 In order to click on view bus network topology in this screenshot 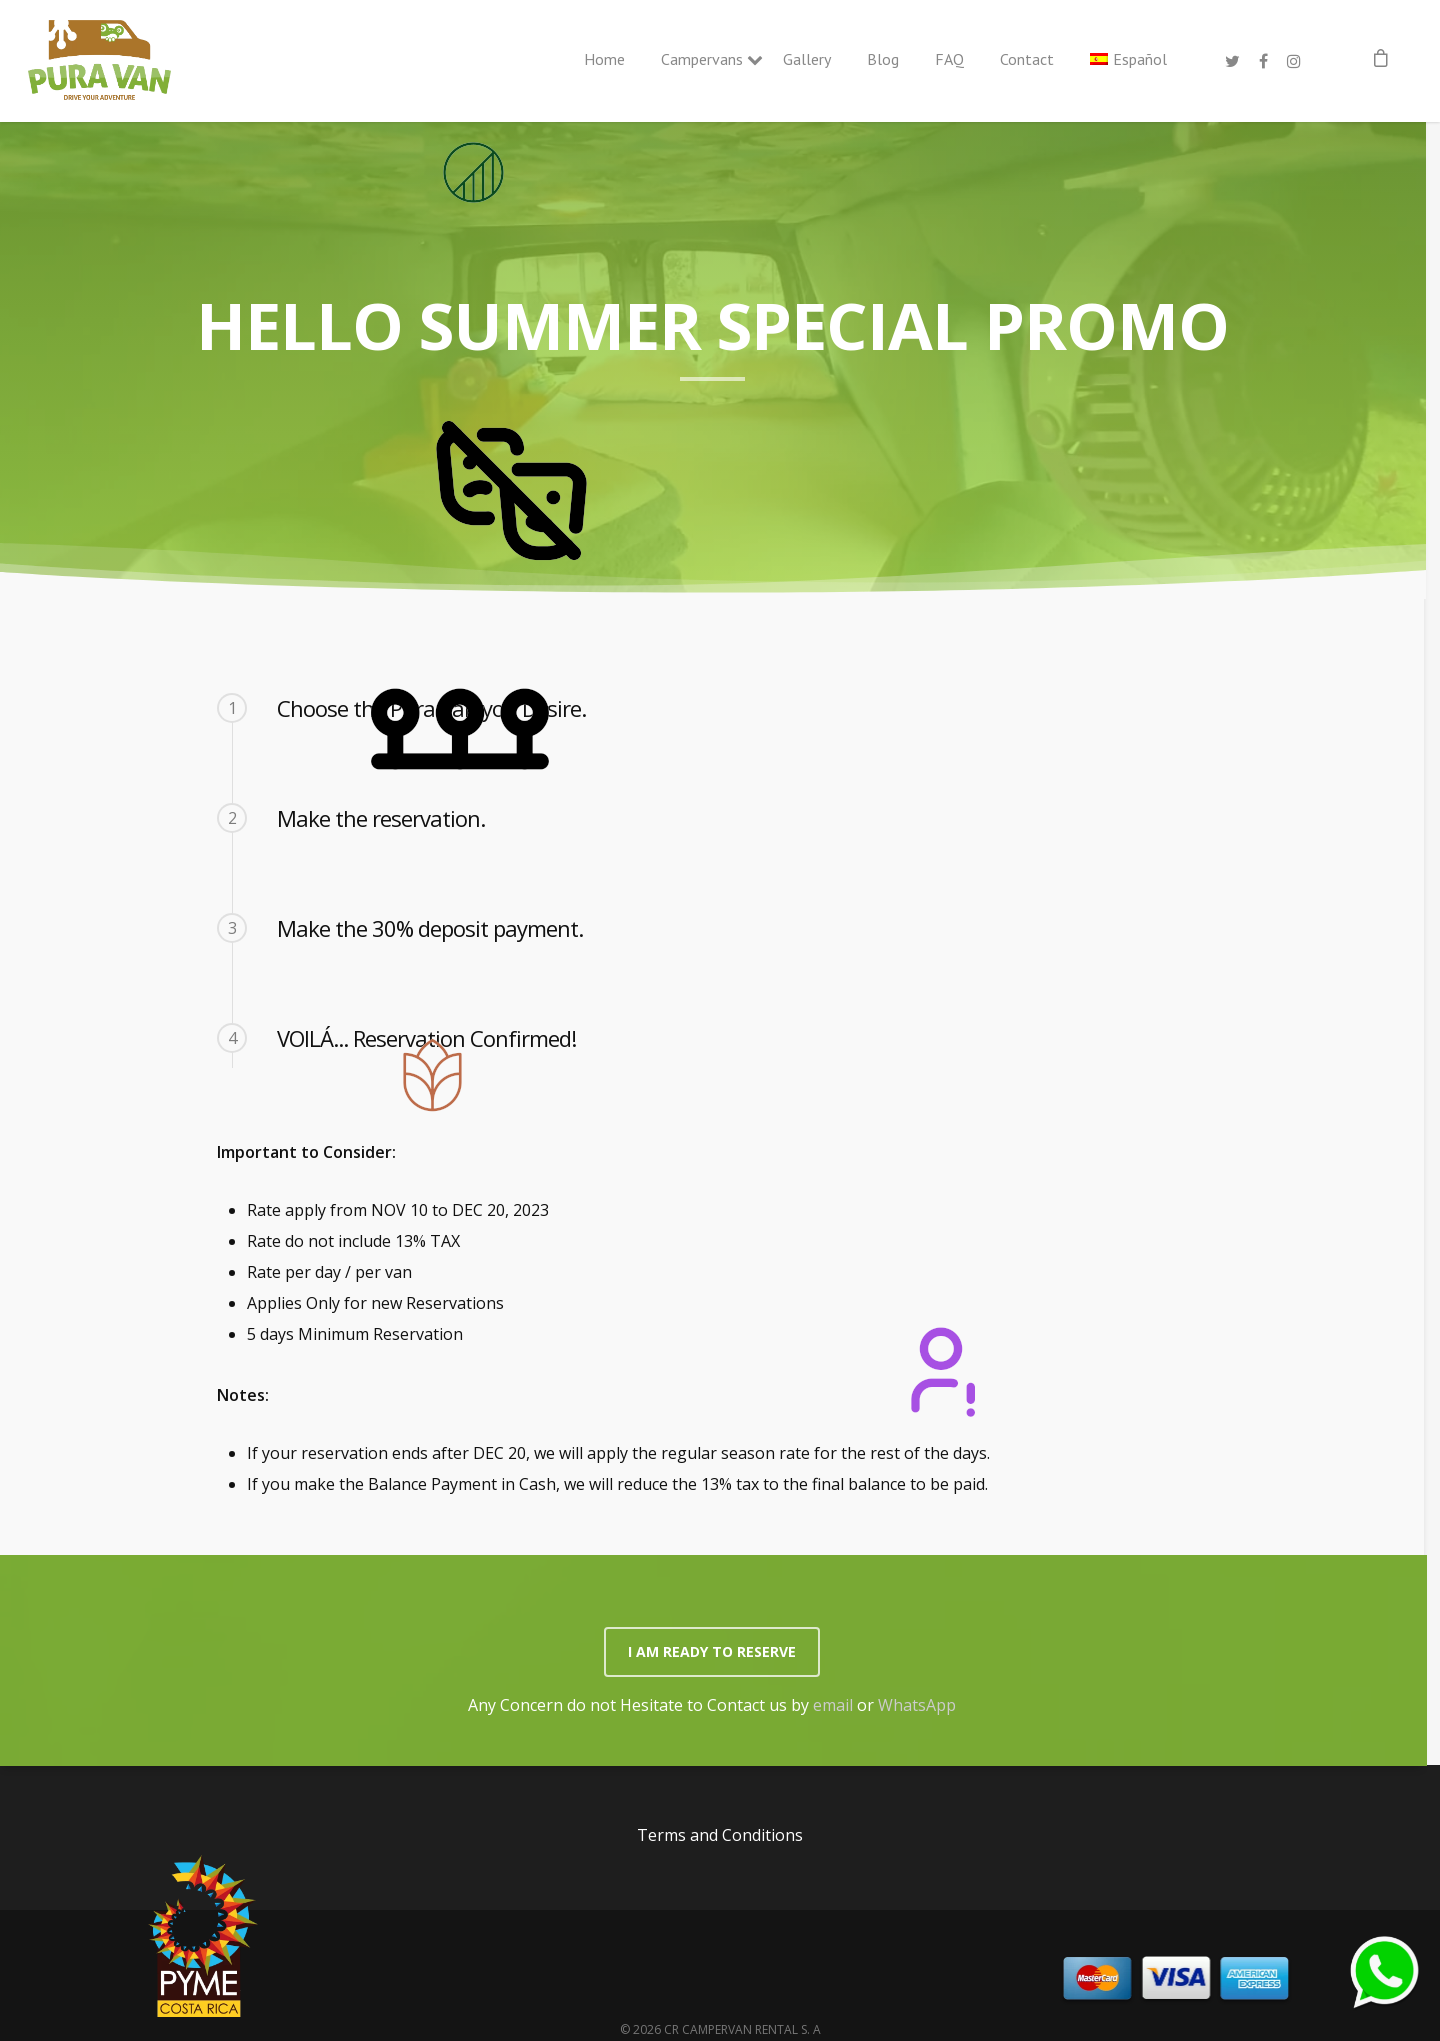, I will do `click(460, 729)`.